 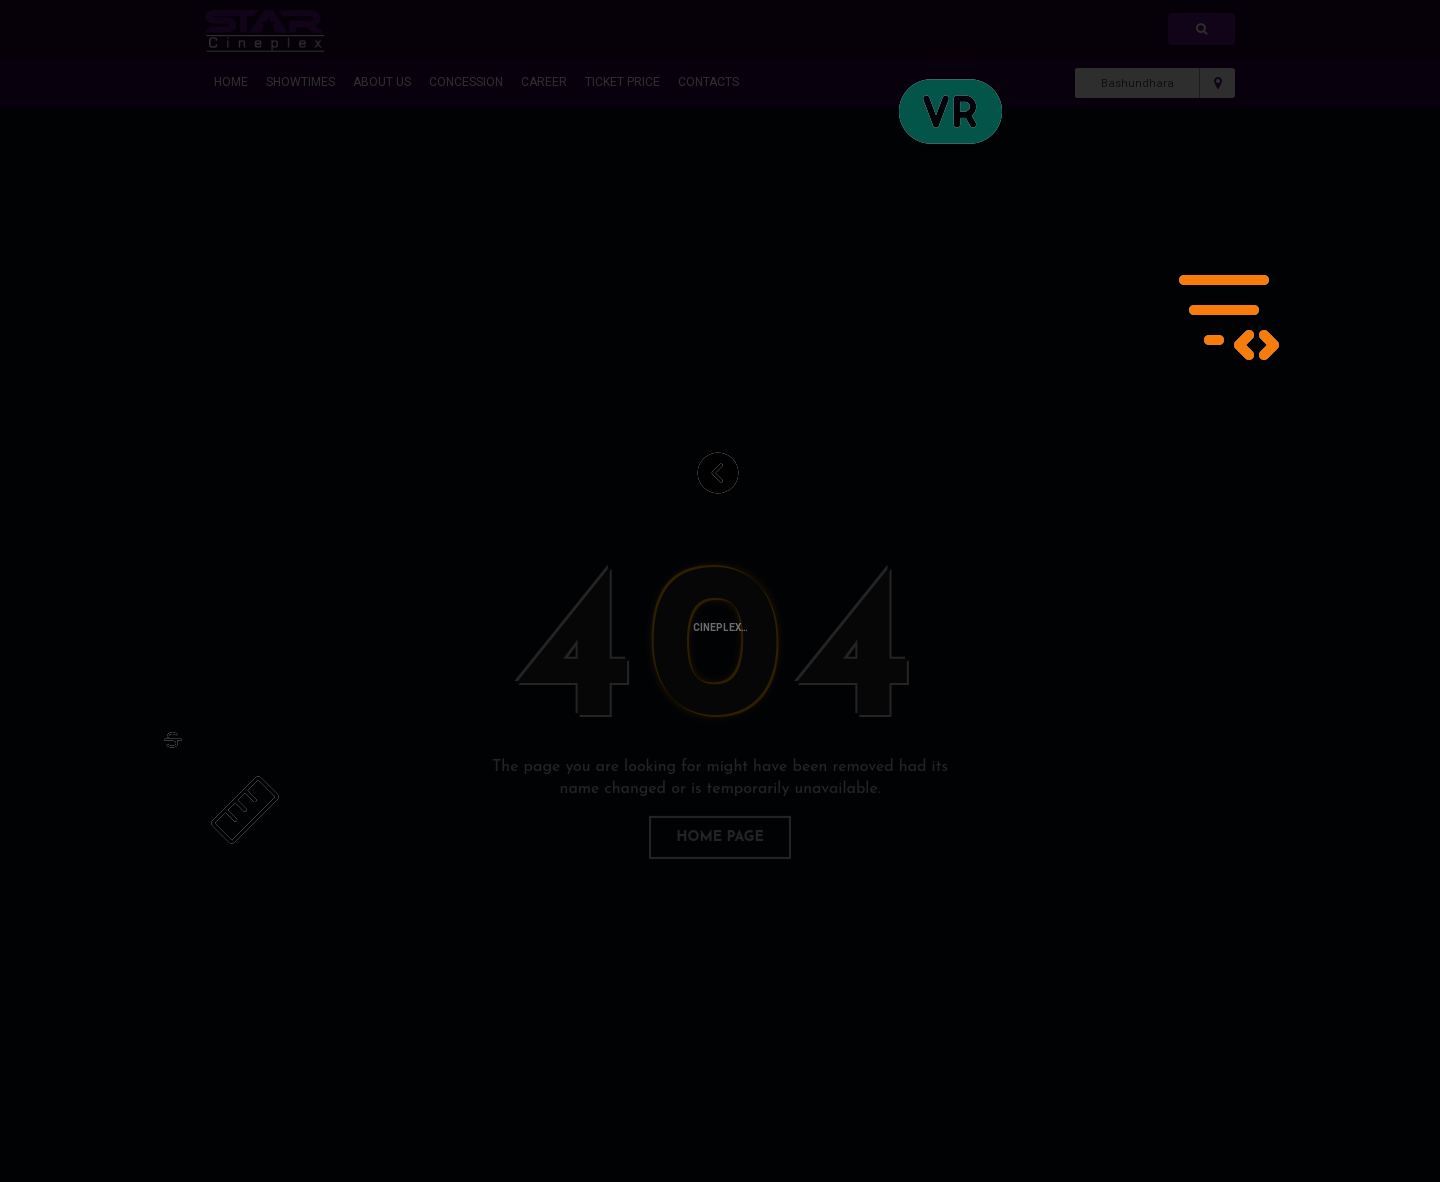 What do you see at coordinates (718, 473) in the screenshot?
I see `go back to the previous screen` at bounding box center [718, 473].